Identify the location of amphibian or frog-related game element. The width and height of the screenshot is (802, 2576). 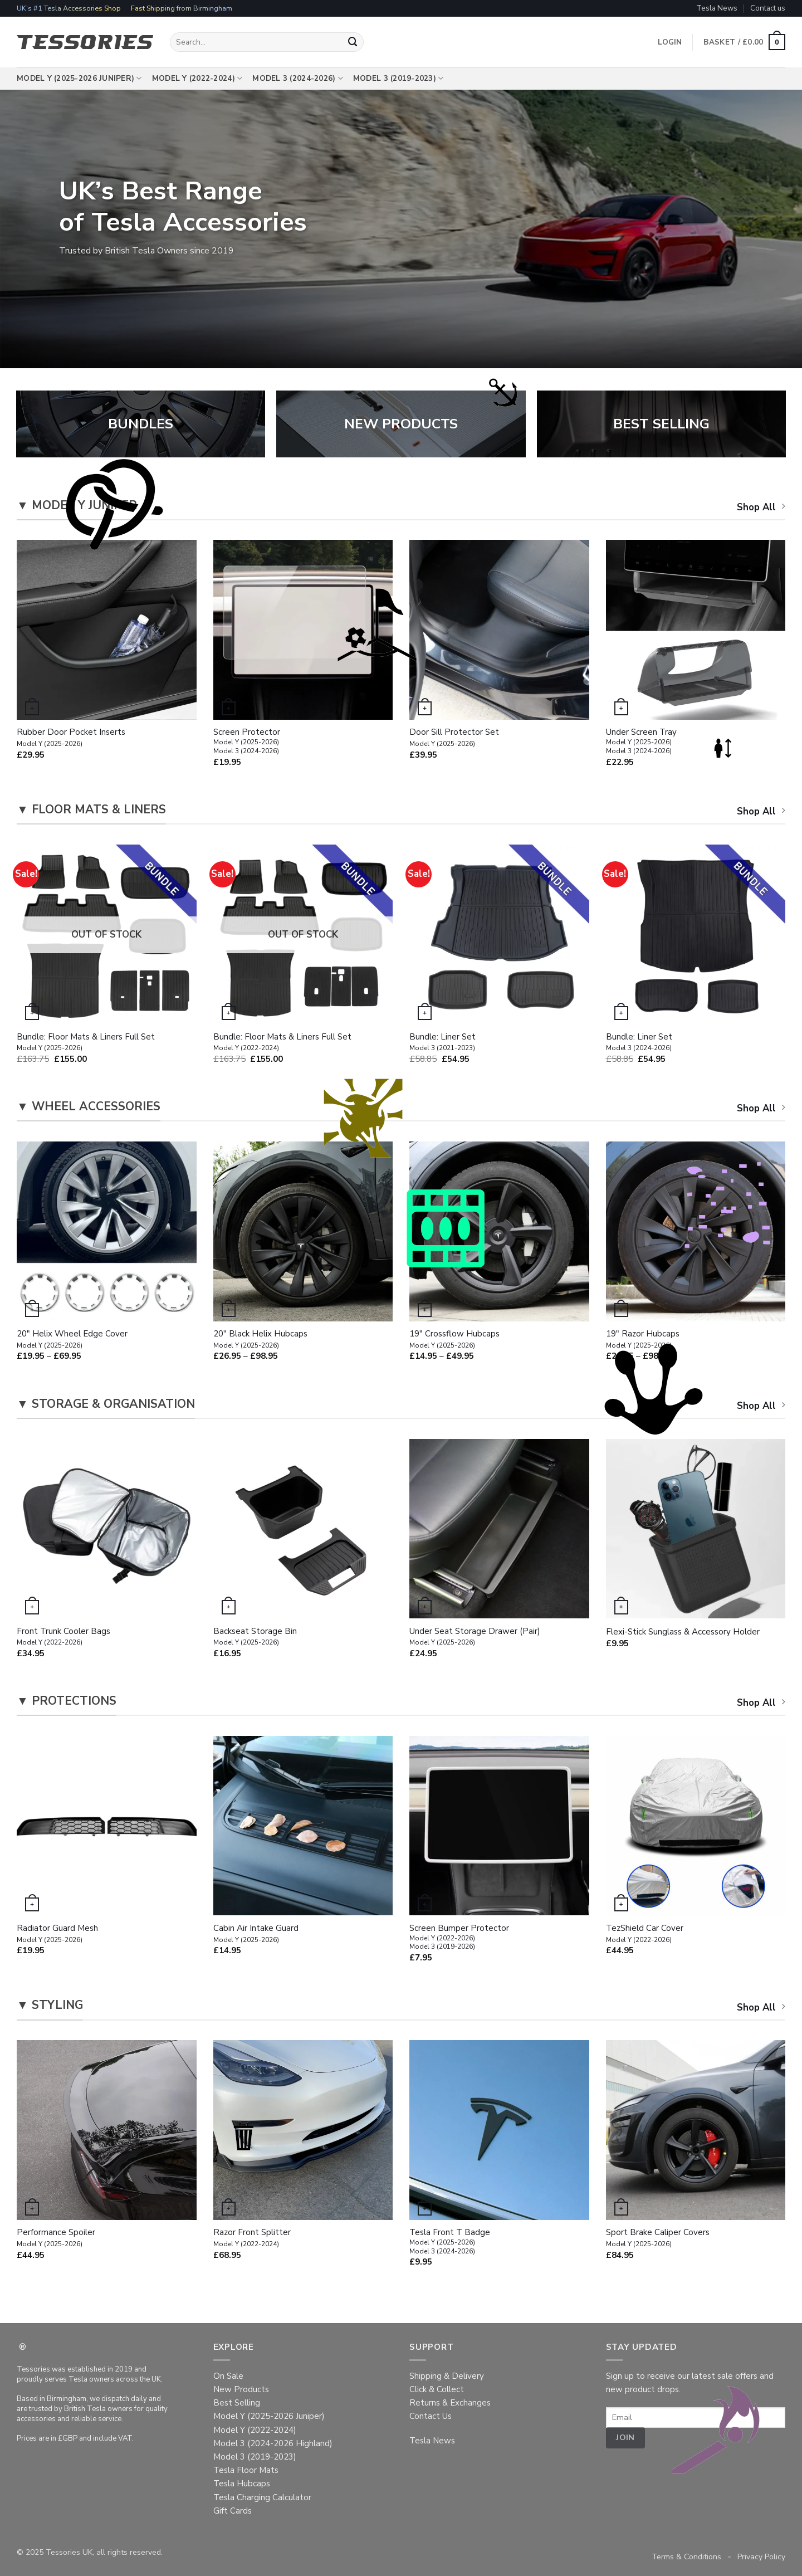
(653, 1389).